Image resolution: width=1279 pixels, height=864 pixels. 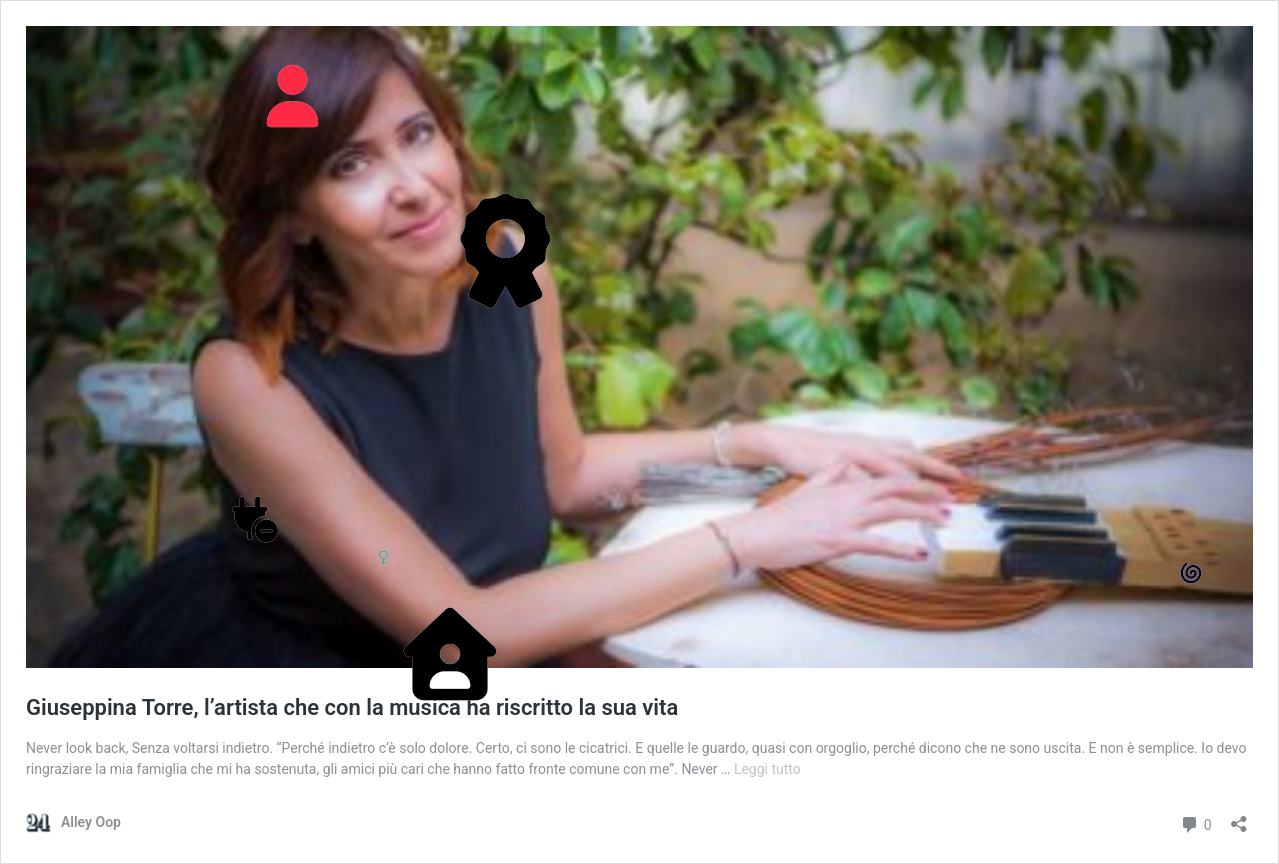 I want to click on view your home profile, so click(x=450, y=654).